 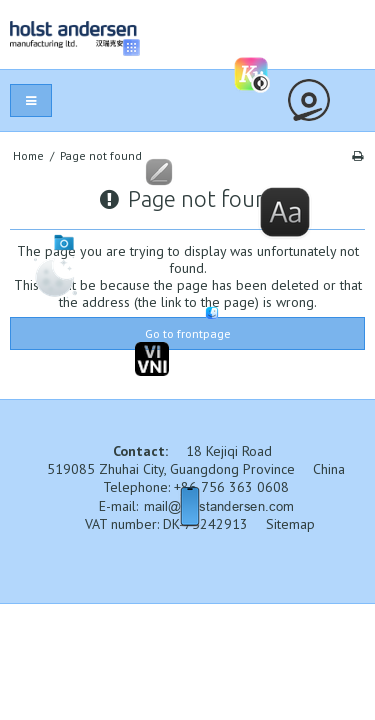 What do you see at coordinates (251, 74) in the screenshot?
I see `open kvantum theme manager settings` at bounding box center [251, 74].